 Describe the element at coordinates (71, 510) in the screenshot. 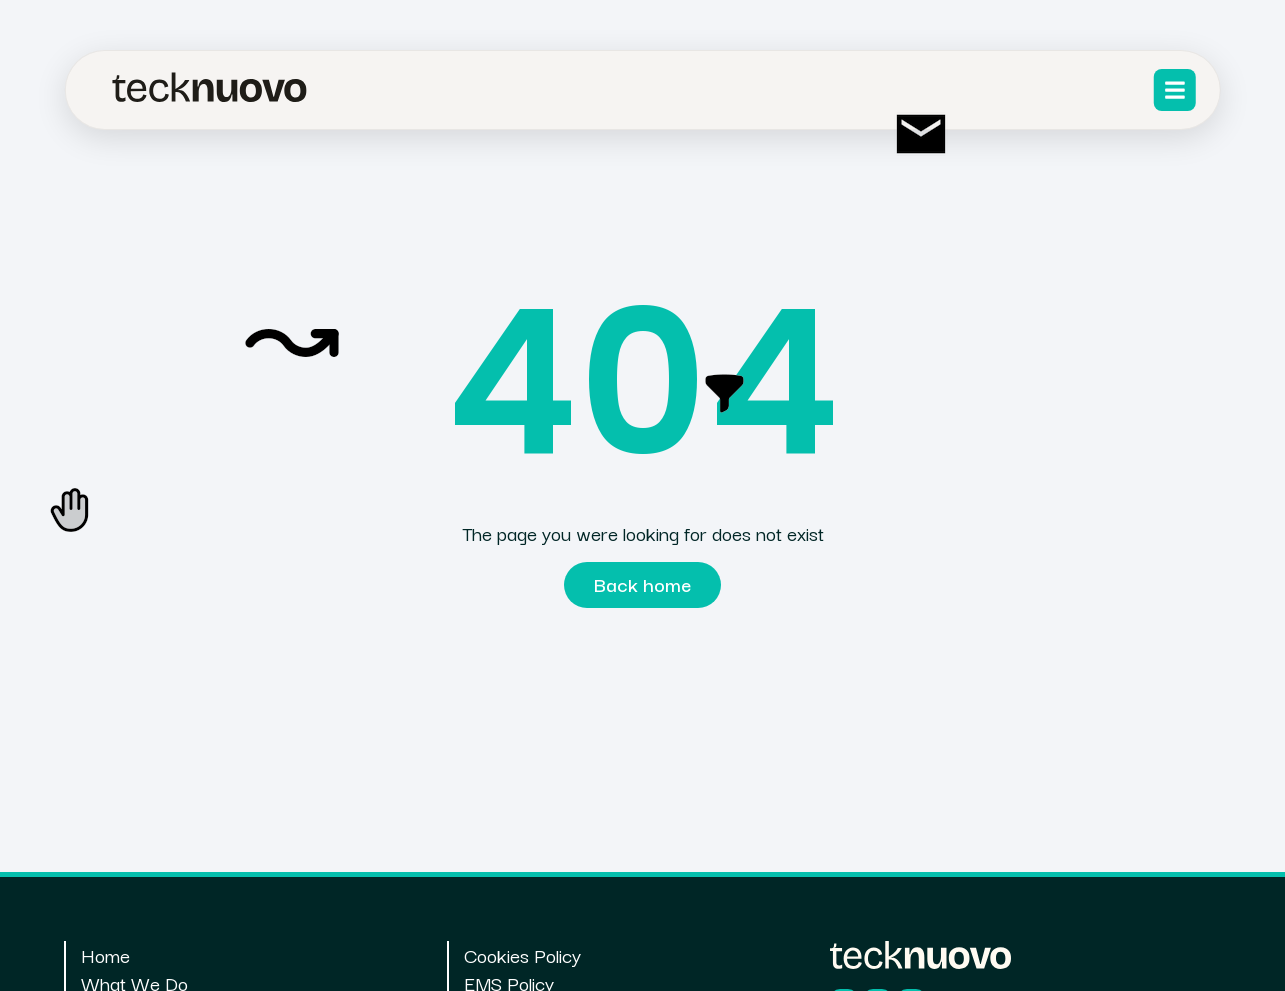

I see `stop or pause an action` at that location.